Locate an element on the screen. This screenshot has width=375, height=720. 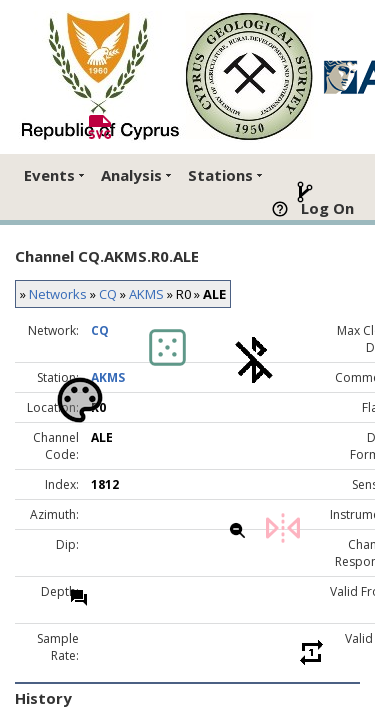
an SVG file type indicator is located at coordinates (100, 128).